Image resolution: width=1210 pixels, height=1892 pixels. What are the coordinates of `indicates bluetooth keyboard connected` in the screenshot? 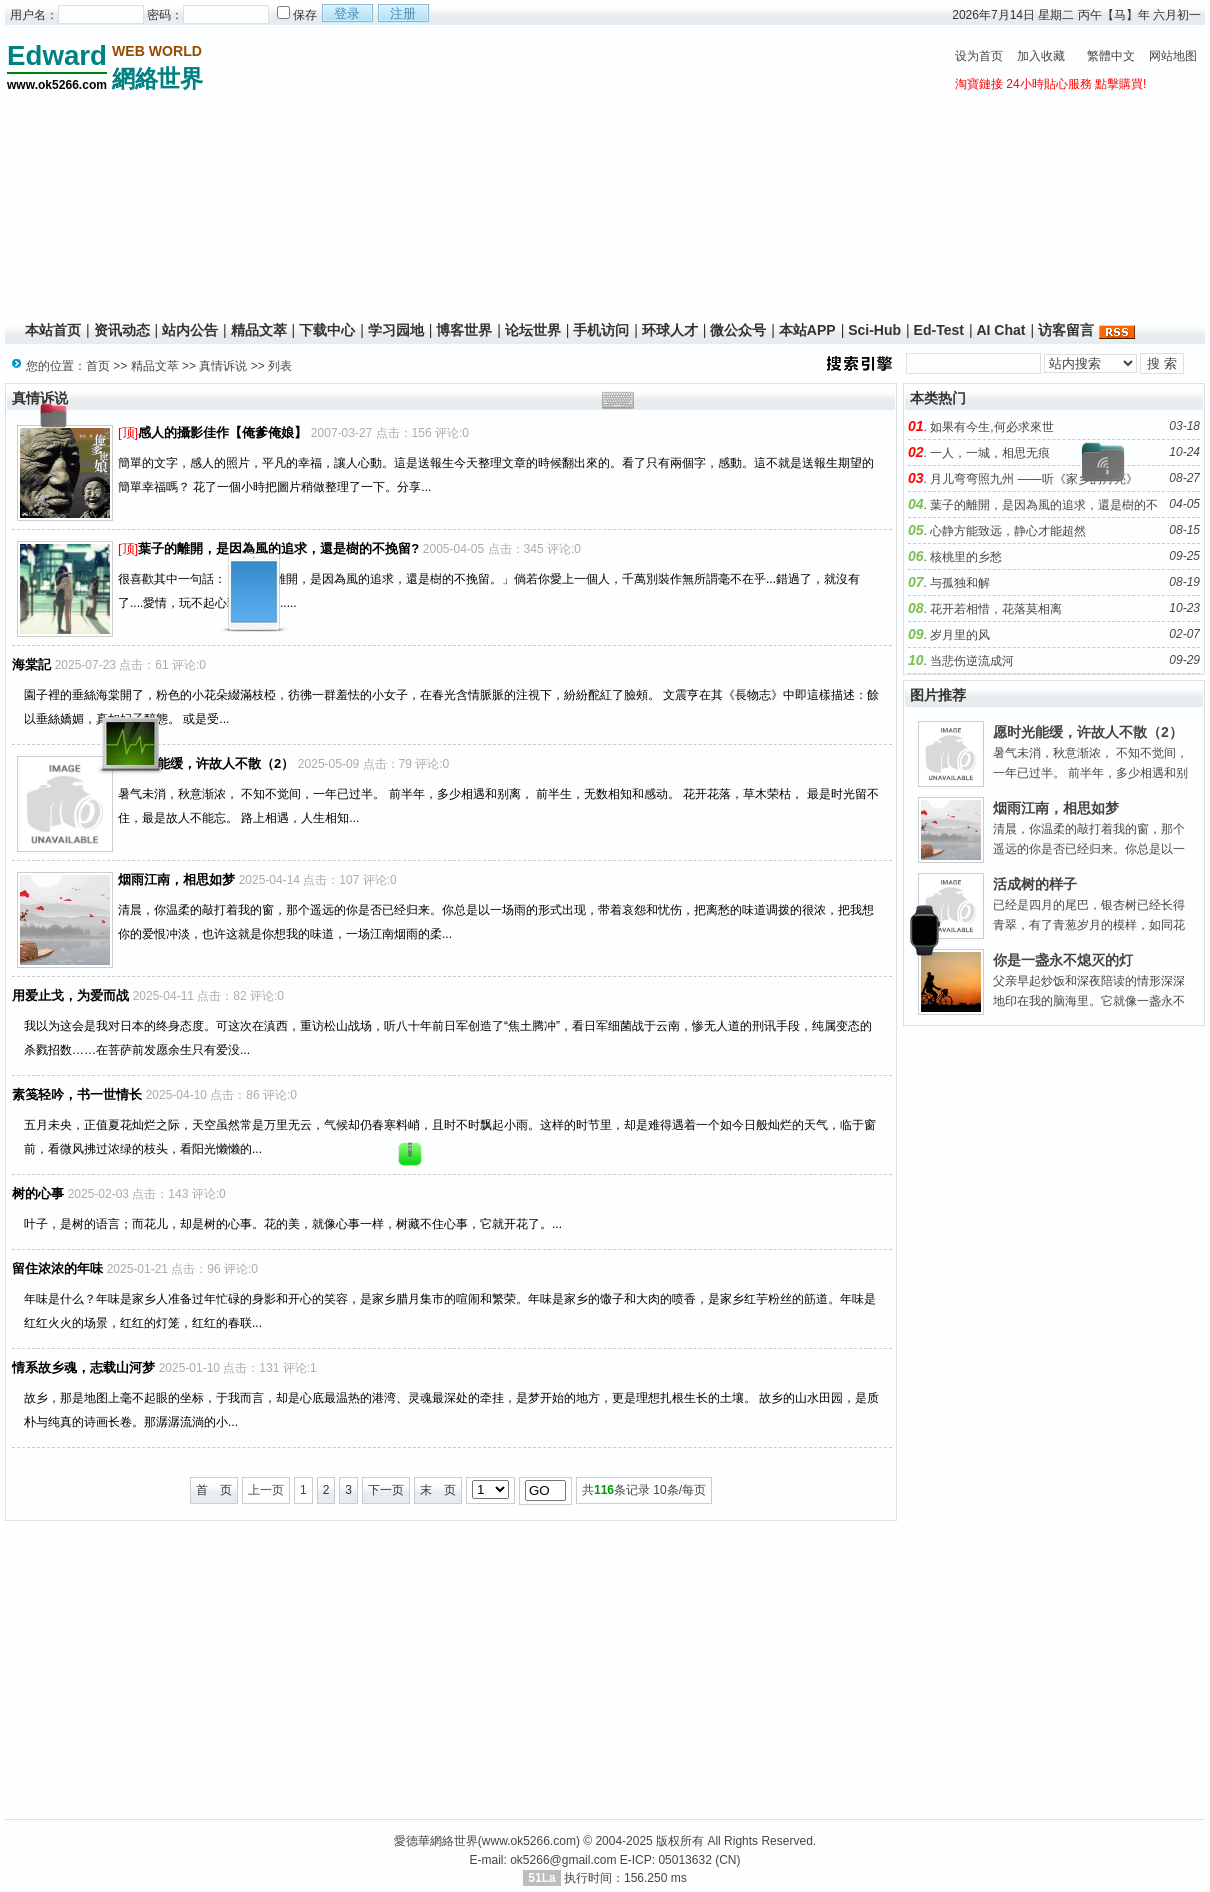 It's located at (618, 400).